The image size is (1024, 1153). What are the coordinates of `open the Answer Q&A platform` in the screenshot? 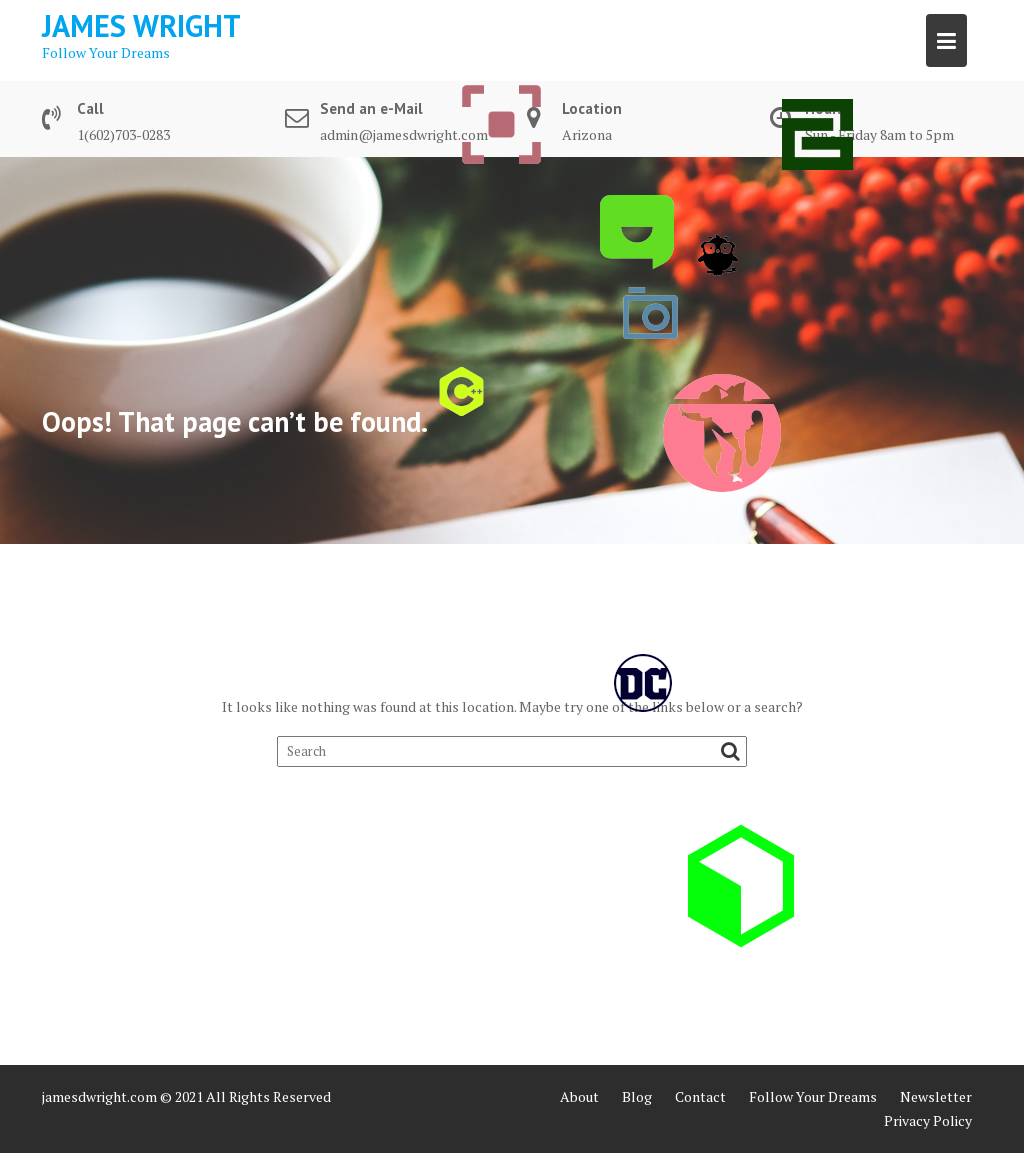 It's located at (637, 232).